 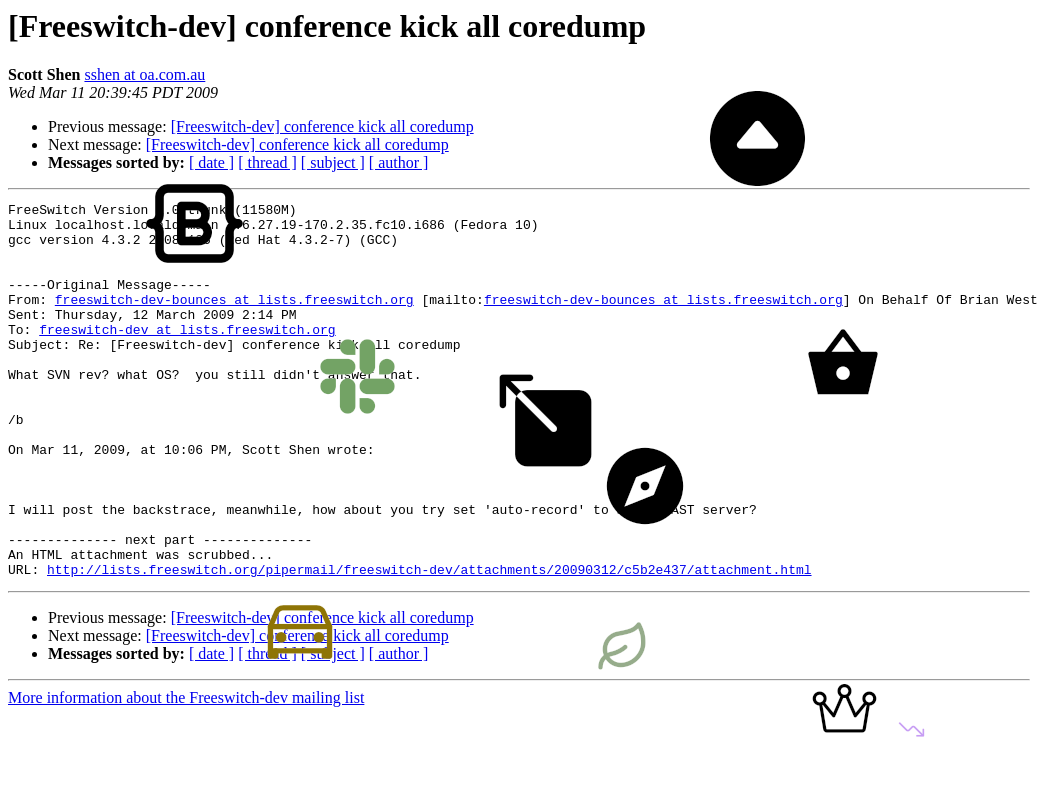 What do you see at coordinates (300, 632) in the screenshot?
I see `access vehicle or car-related settings` at bounding box center [300, 632].